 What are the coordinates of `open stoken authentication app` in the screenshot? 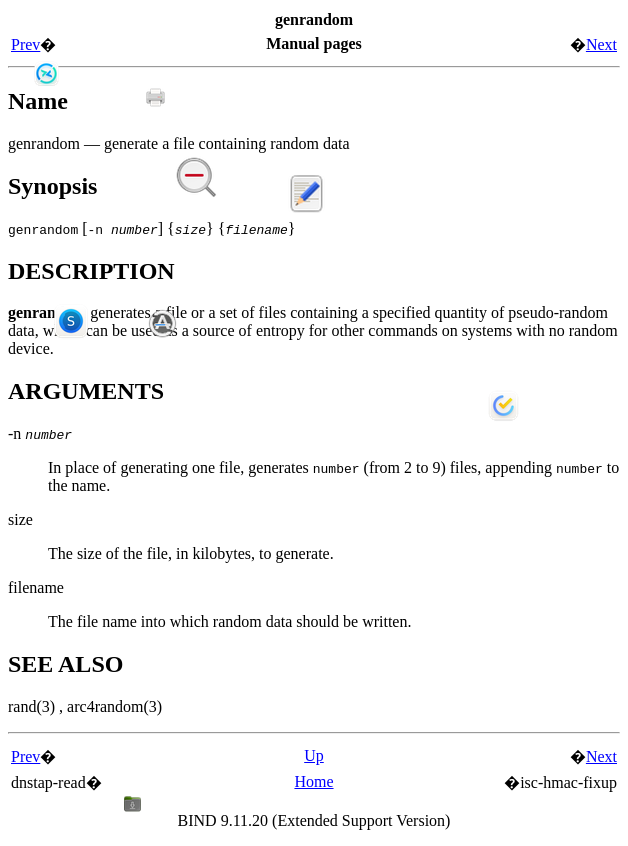 It's located at (71, 321).